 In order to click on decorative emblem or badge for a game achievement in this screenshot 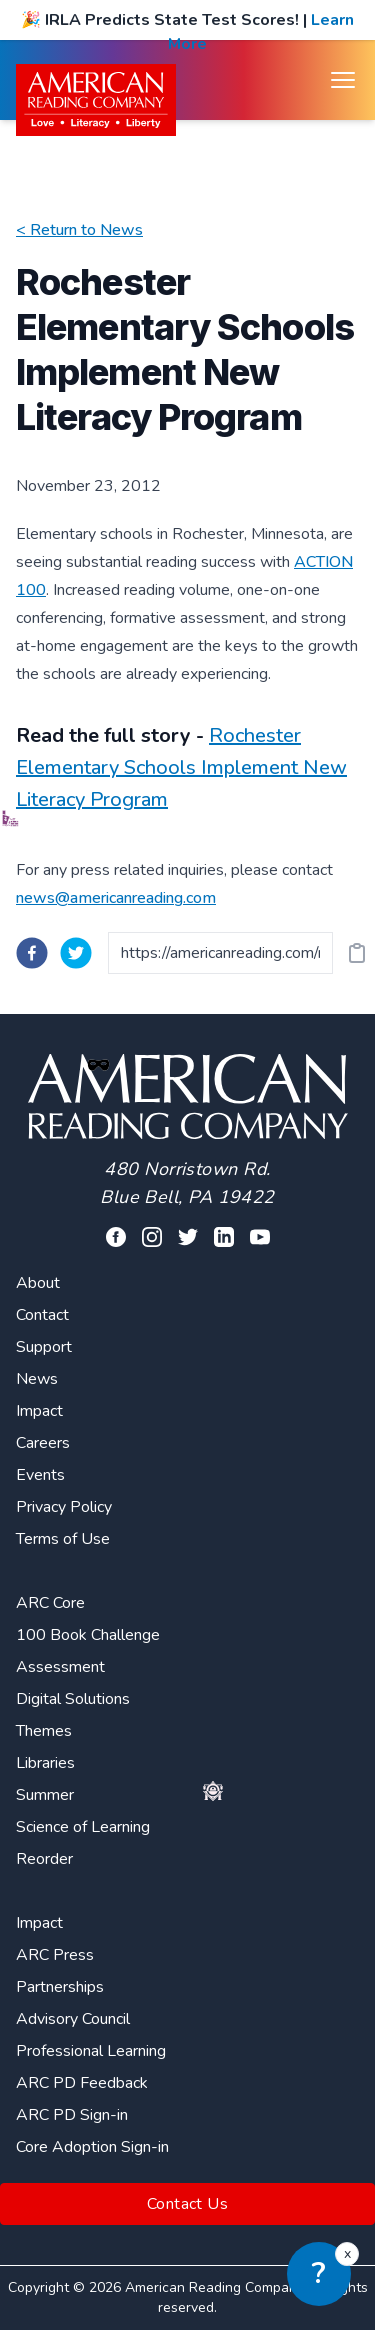, I will do `click(213, 1791)`.